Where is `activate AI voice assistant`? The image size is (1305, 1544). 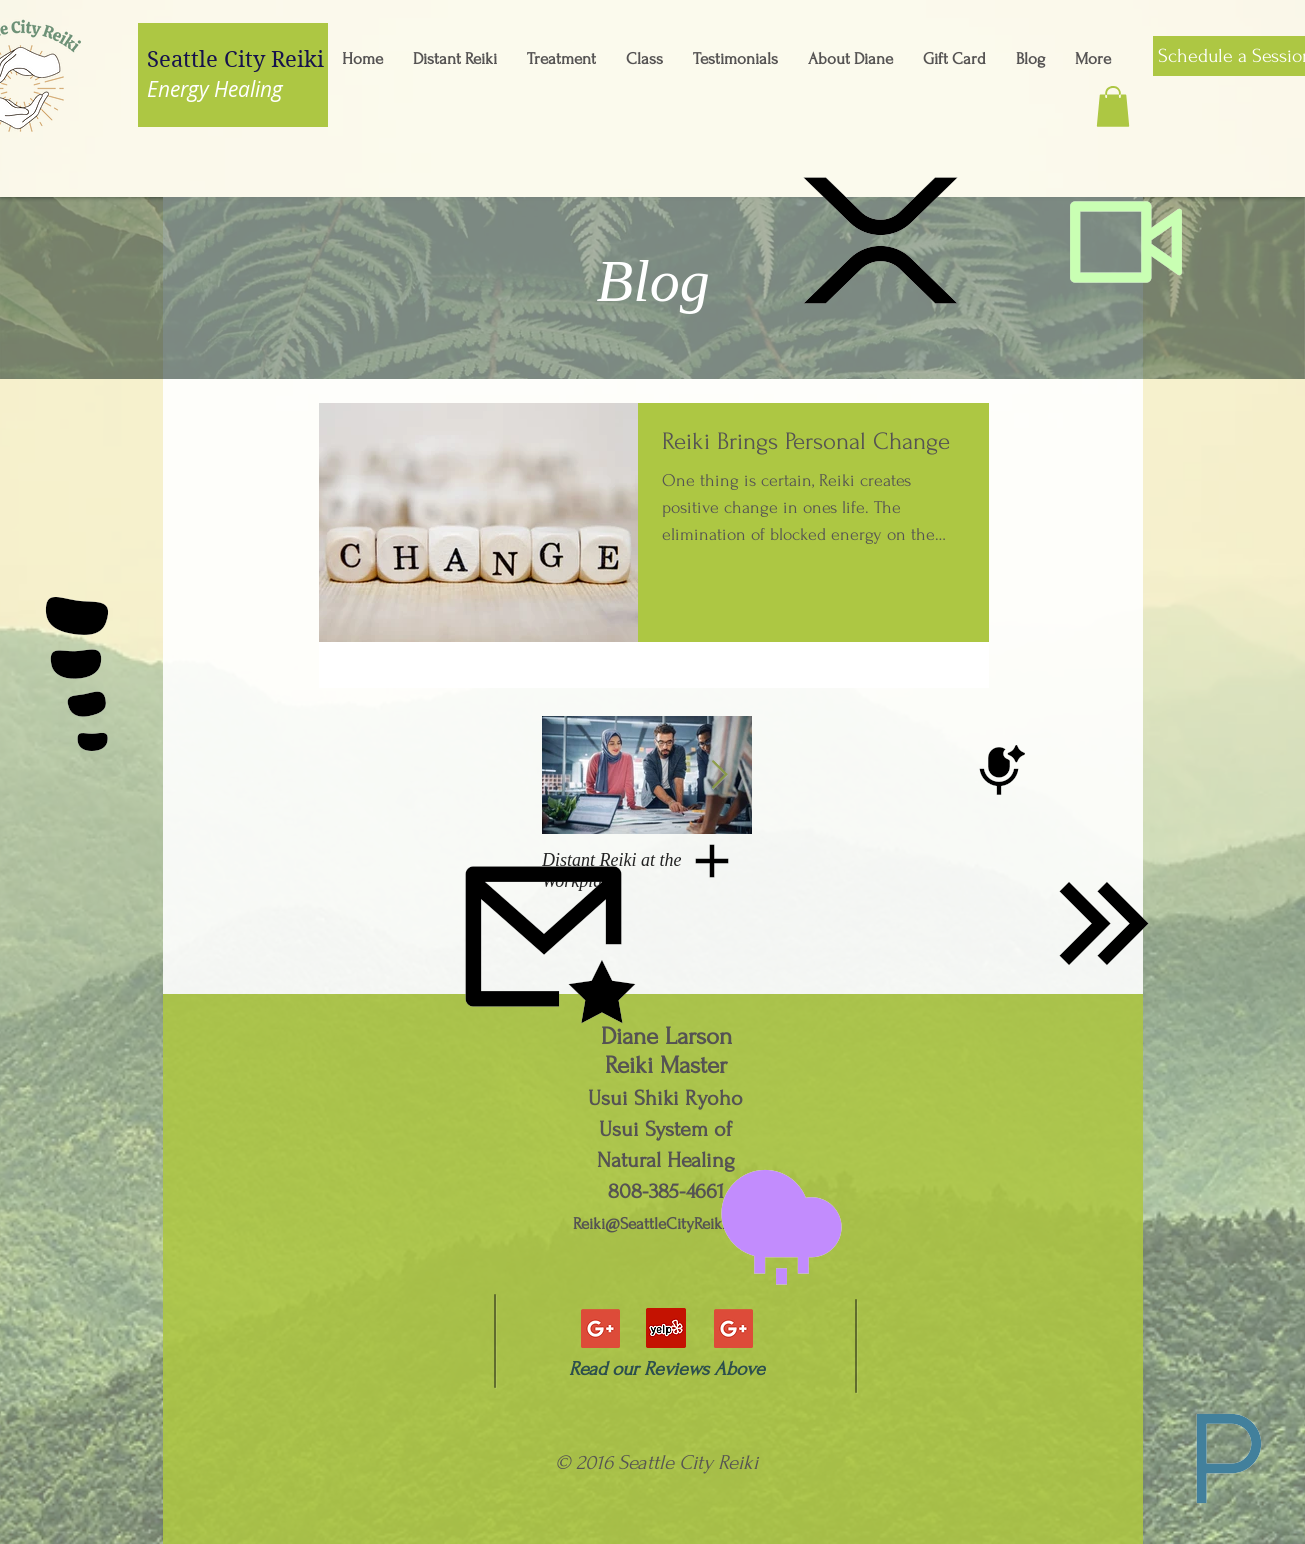
activate AI voice assistant is located at coordinates (999, 771).